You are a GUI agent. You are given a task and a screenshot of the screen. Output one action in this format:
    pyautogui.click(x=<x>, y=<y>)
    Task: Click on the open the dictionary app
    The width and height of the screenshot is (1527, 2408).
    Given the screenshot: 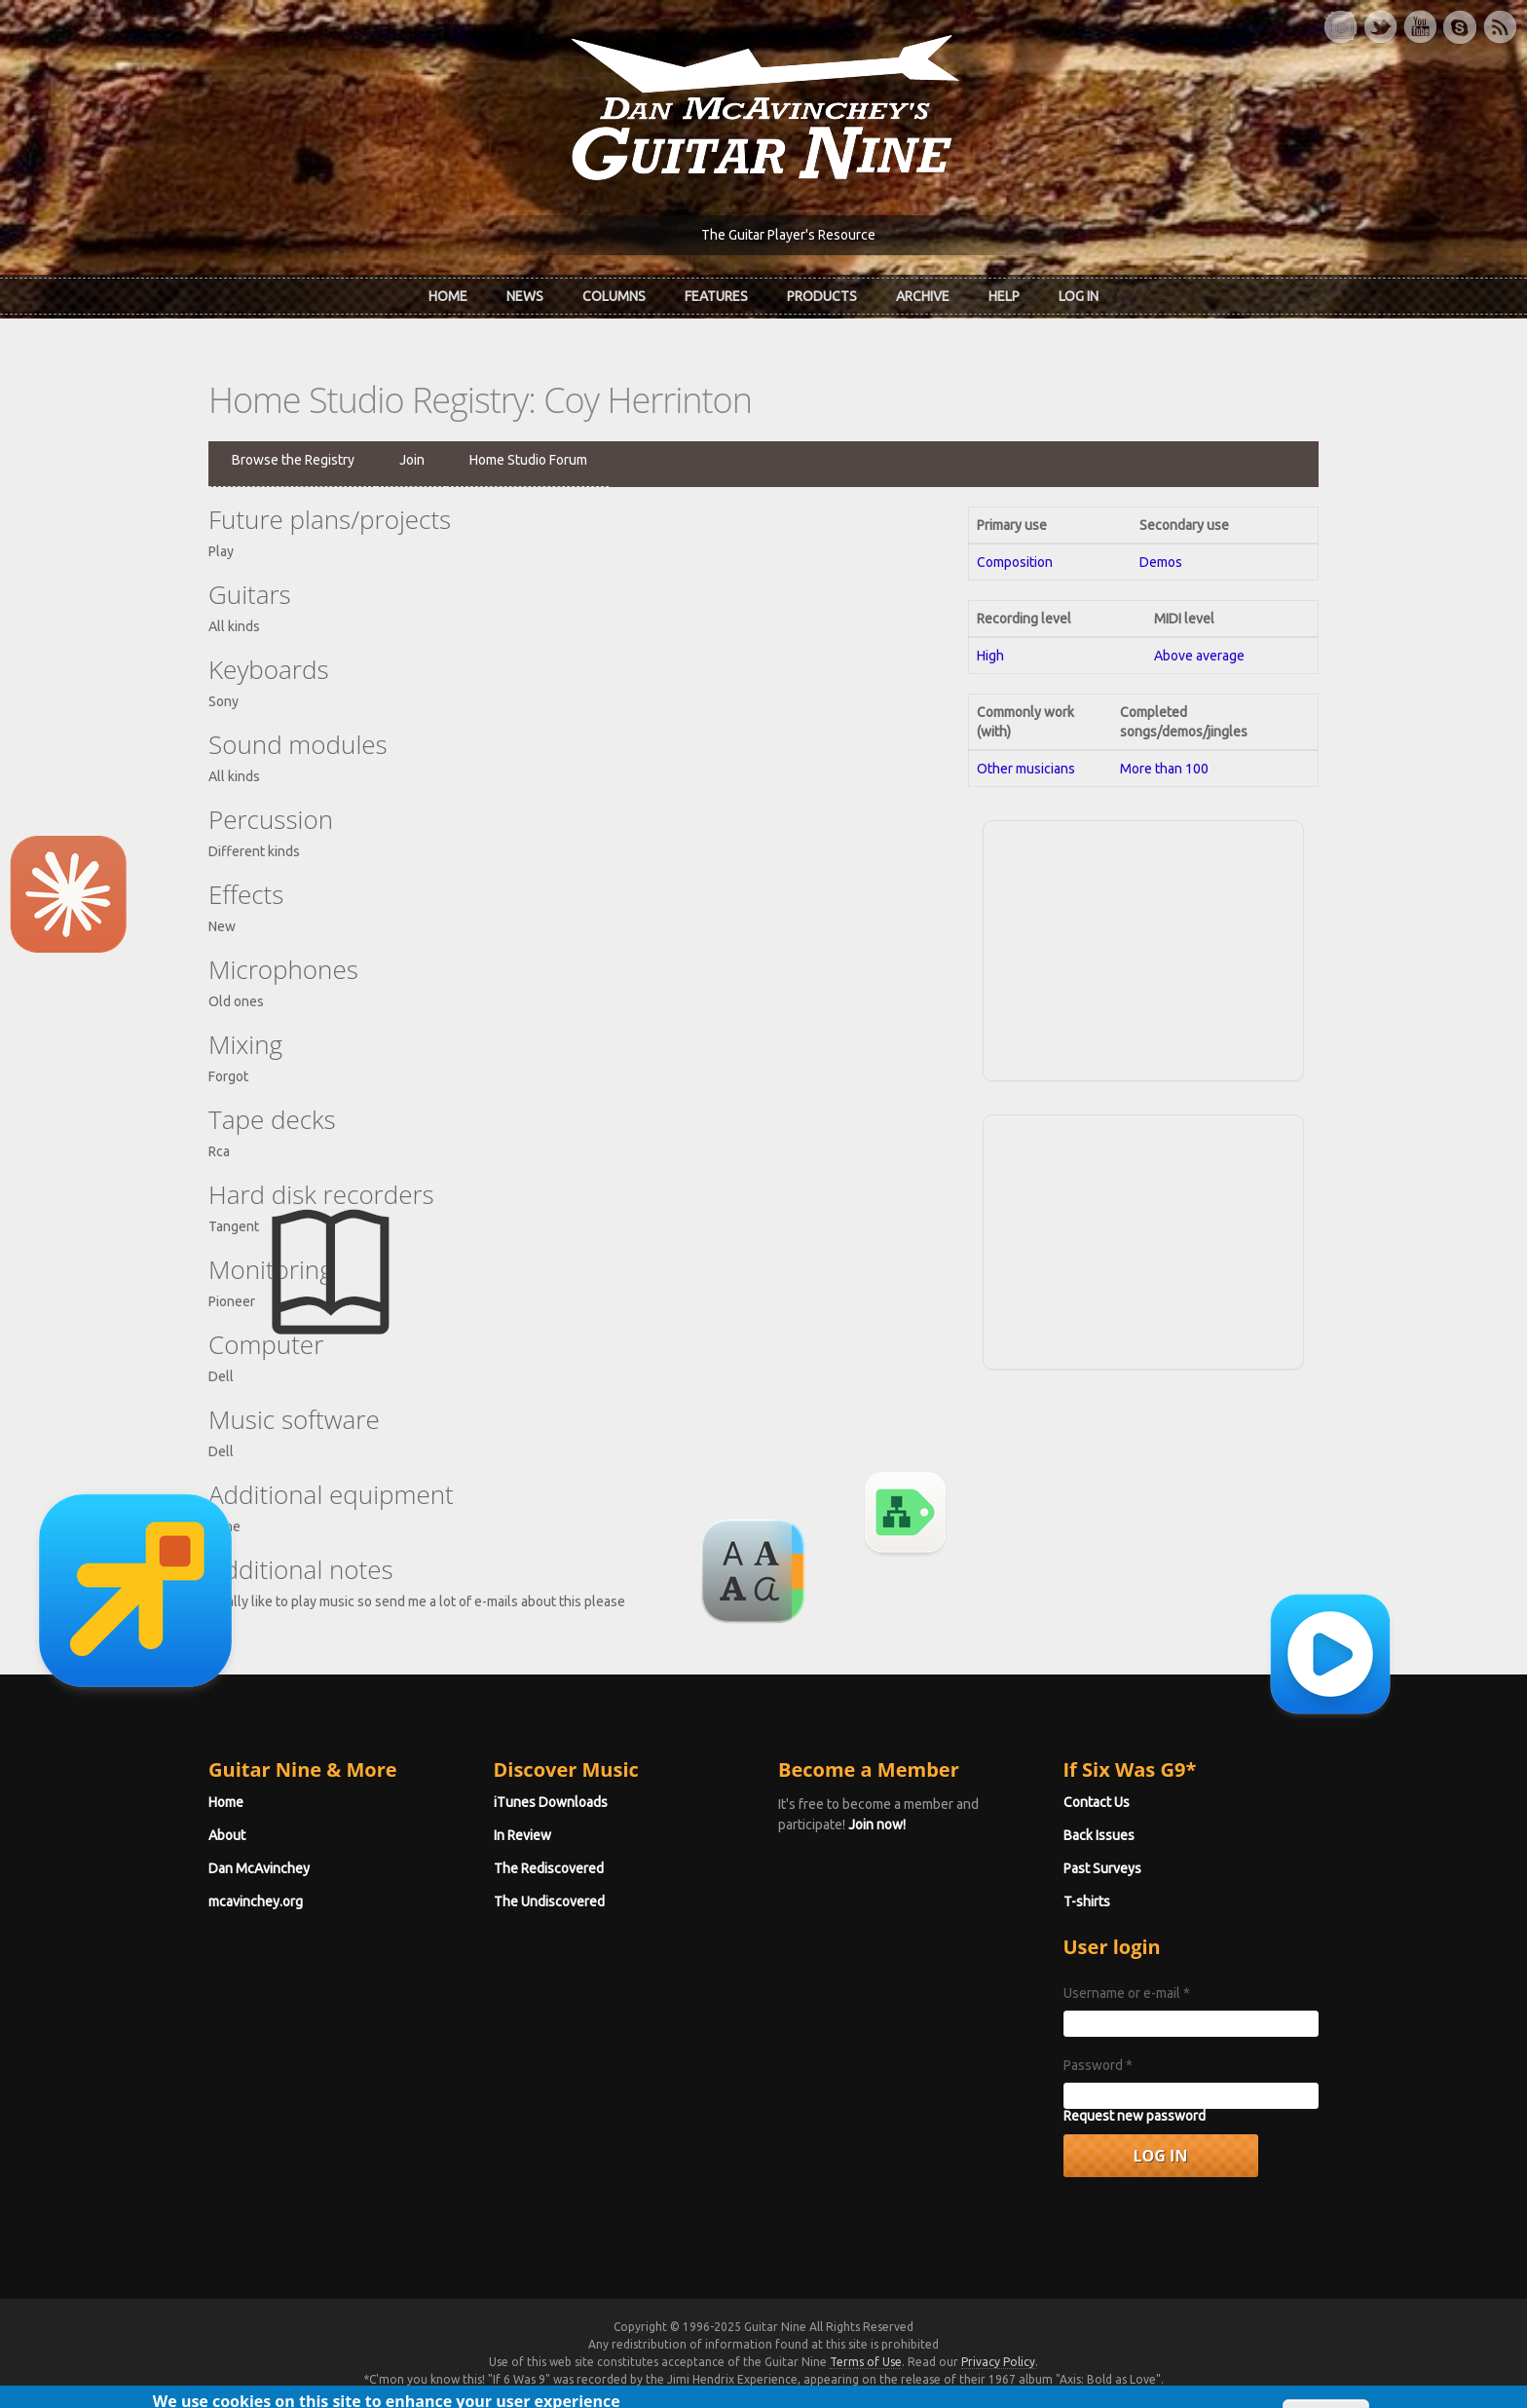 What is the action you would take?
    pyautogui.click(x=335, y=1271)
    